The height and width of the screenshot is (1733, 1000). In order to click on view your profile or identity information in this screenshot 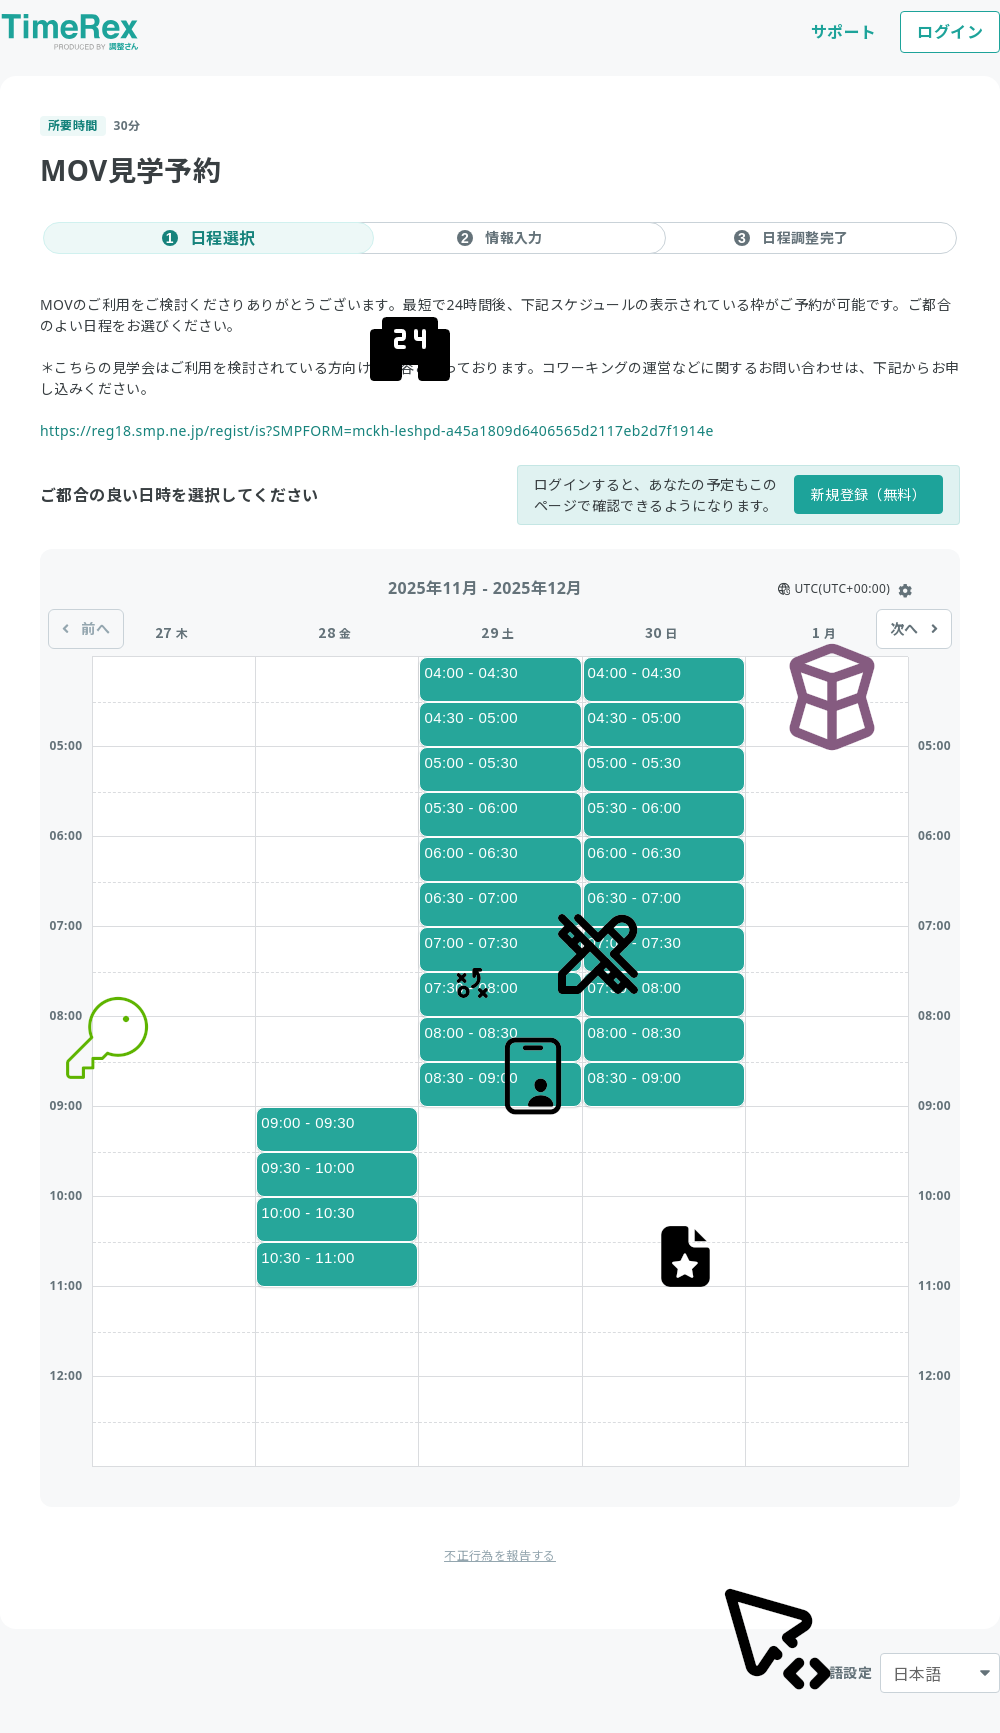, I will do `click(533, 1076)`.